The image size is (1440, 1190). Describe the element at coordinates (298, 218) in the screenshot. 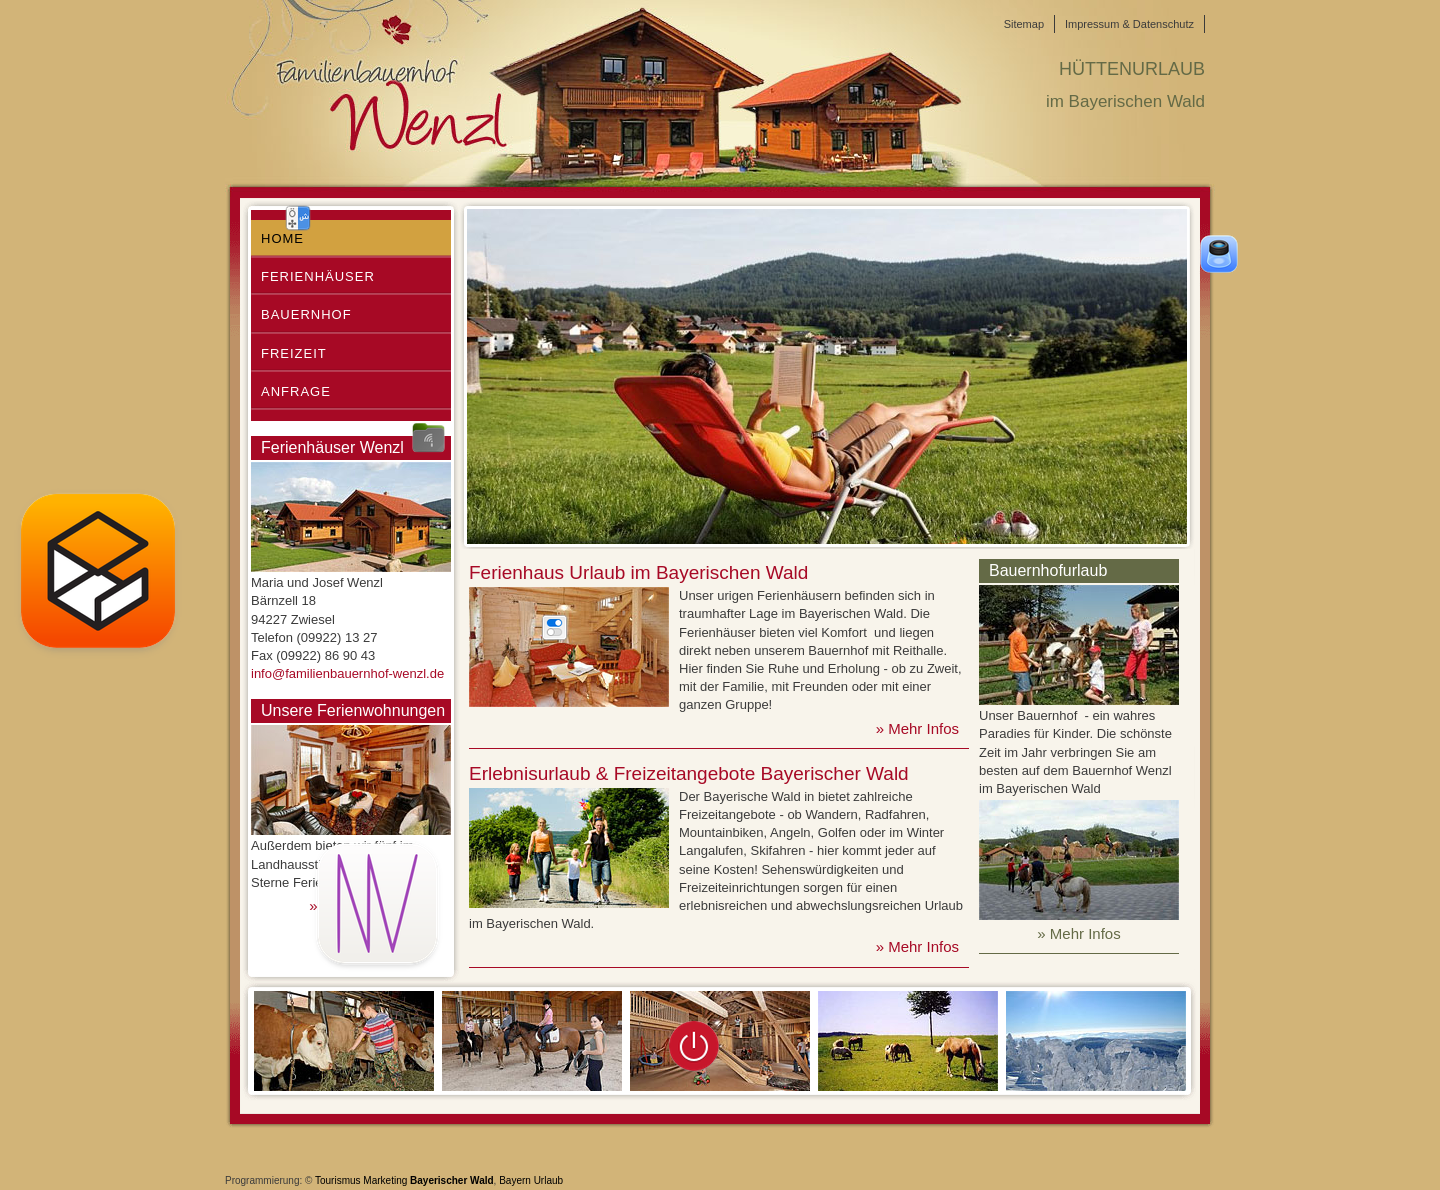

I see `open gnome characters app` at that location.